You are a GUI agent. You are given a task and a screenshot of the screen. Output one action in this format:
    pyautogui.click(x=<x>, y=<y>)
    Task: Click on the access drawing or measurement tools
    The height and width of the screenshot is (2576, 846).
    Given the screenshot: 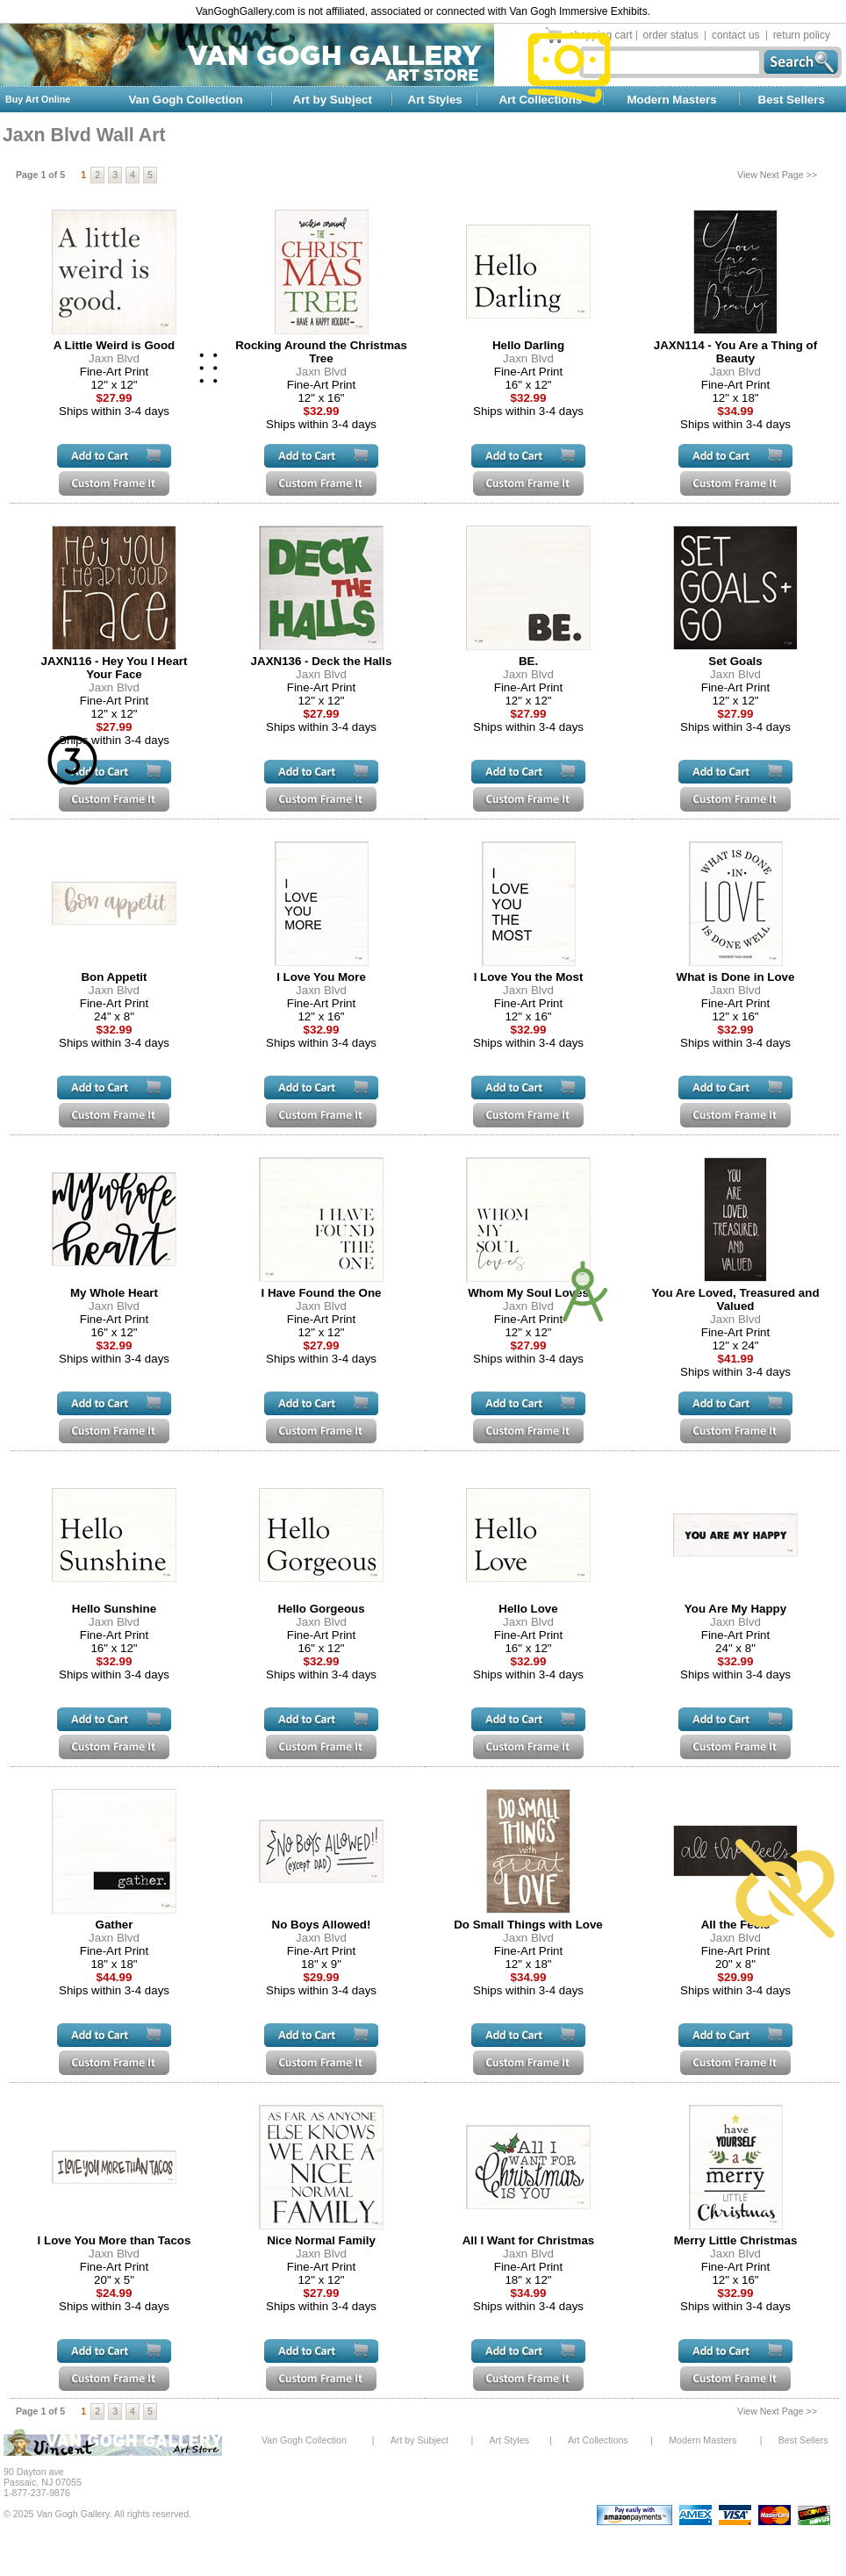 What is the action you would take?
    pyautogui.click(x=583, y=1292)
    